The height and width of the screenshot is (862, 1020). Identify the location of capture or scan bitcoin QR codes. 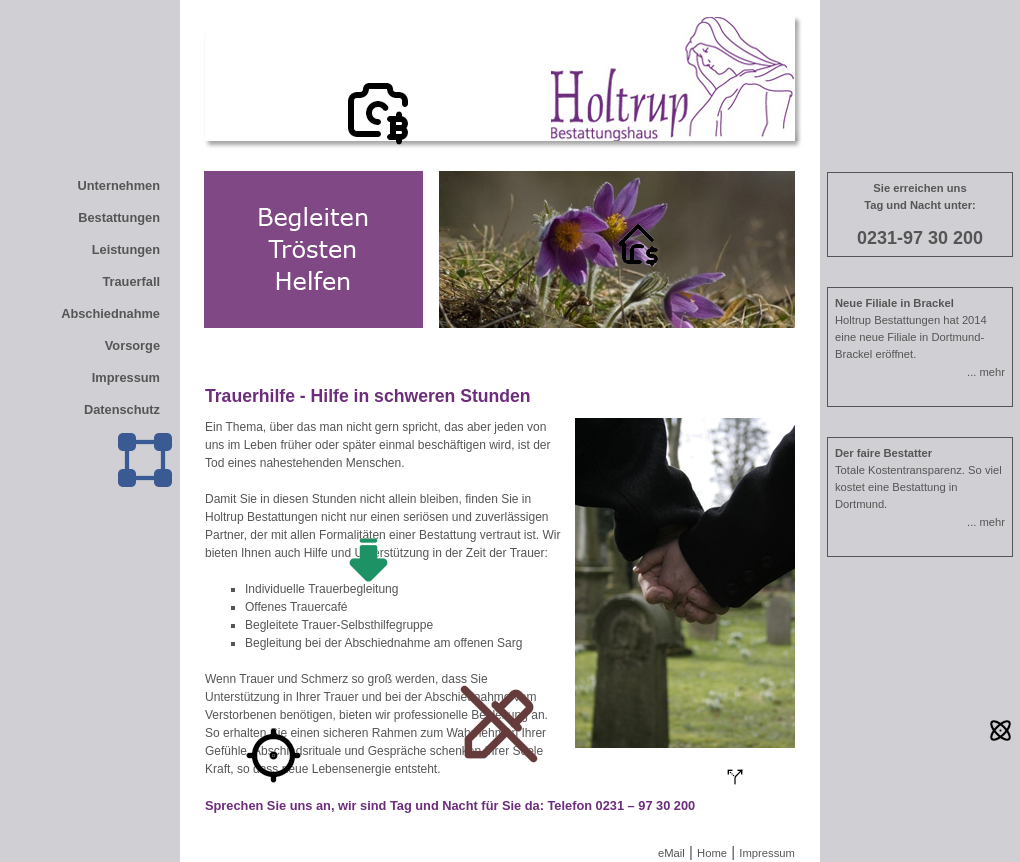
(378, 110).